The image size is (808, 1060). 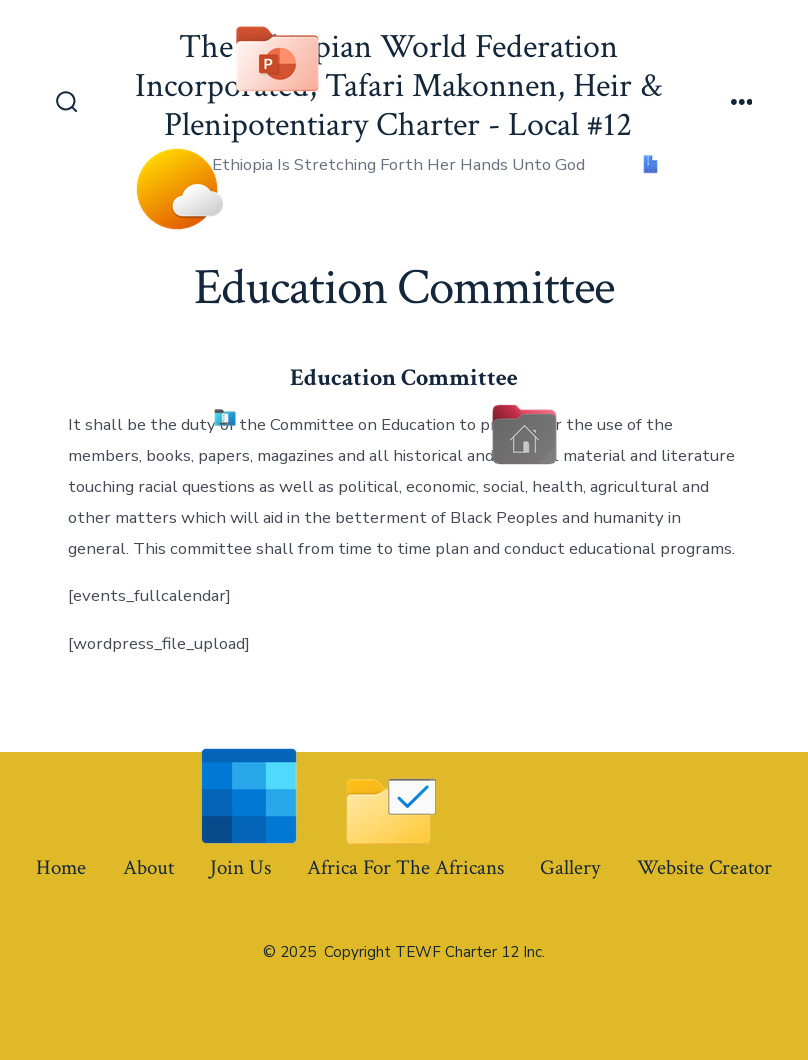 I want to click on open the weather app, so click(x=177, y=189).